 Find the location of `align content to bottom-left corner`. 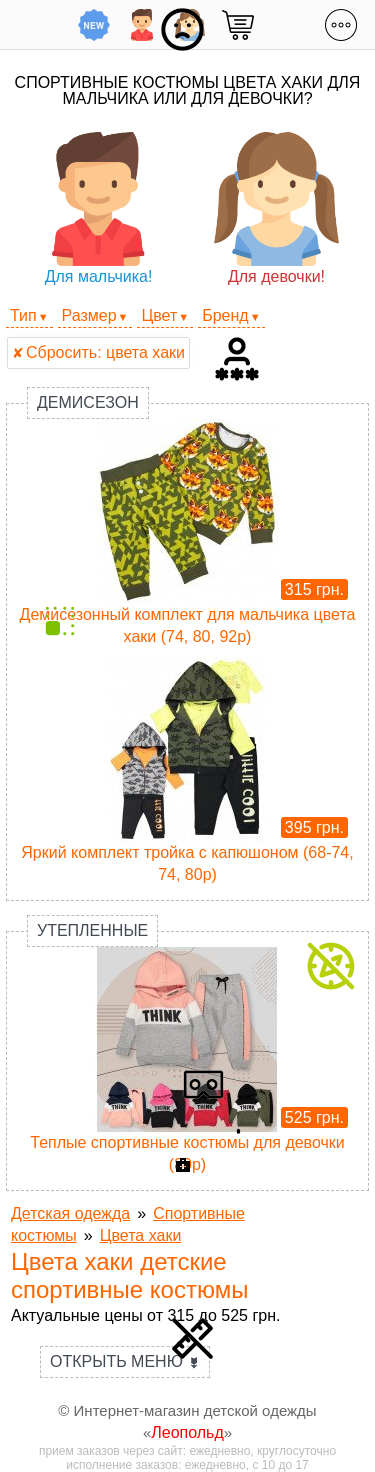

align content to bottom-left corner is located at coordinates (60, 621).